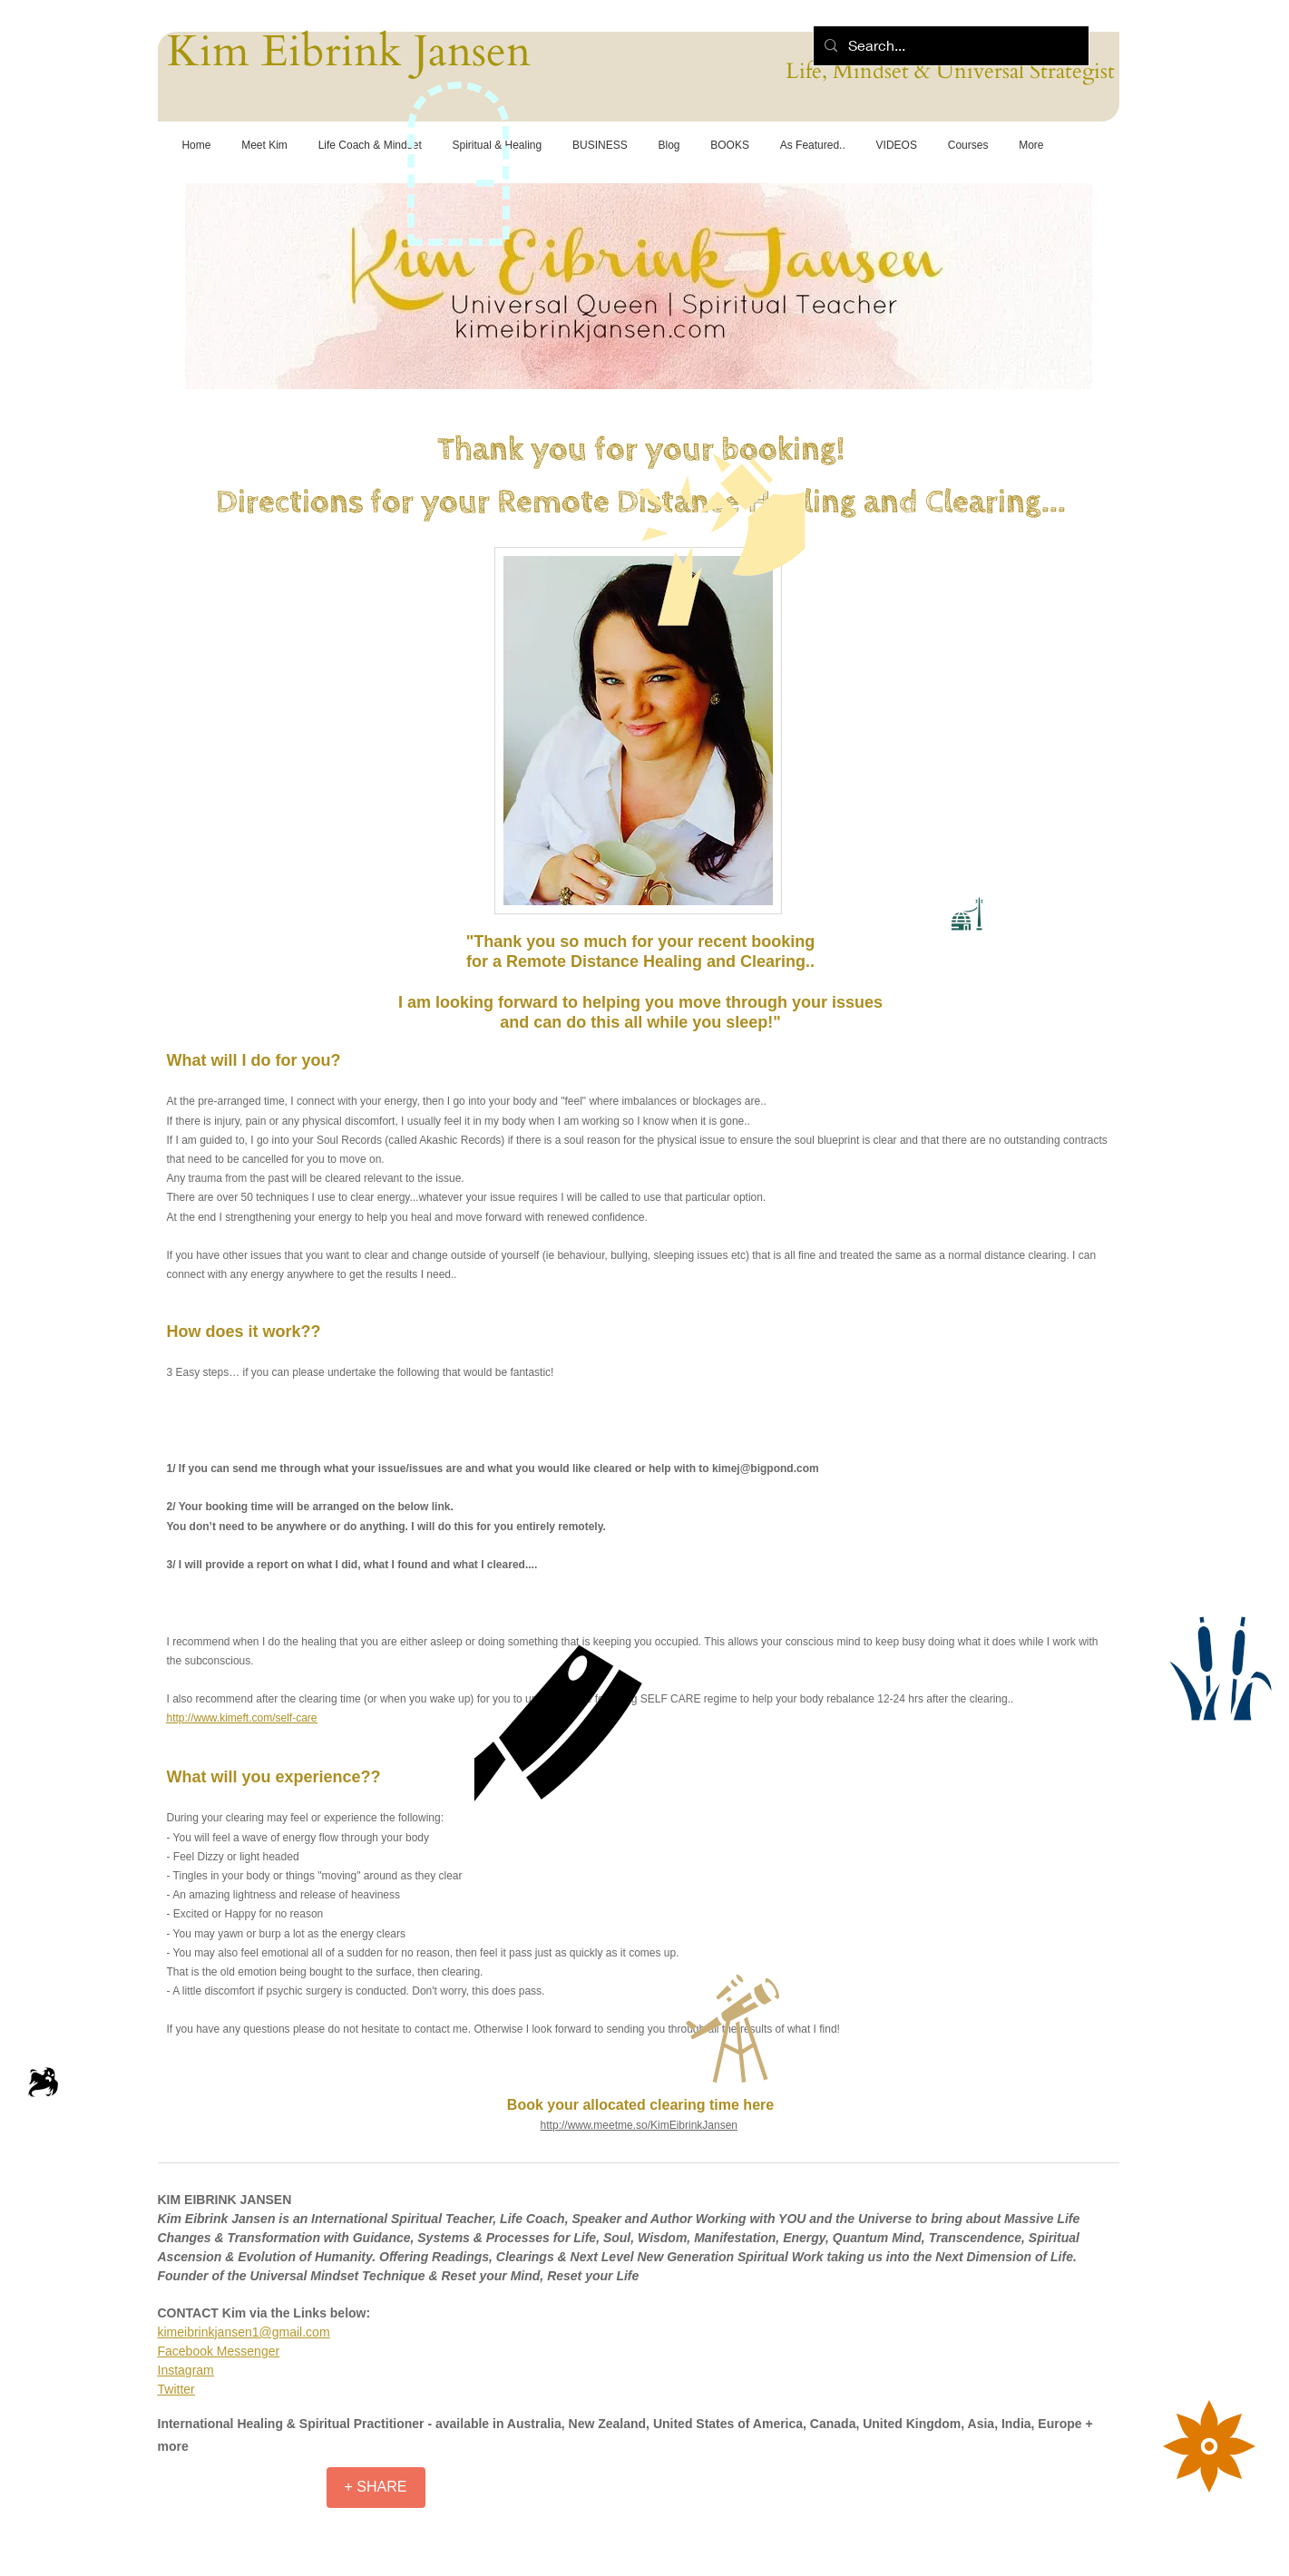 Image resolution: width=1289 pixels, height=2576 pixels. Describe the element at coordinates (716, 536) in the screenshot. I see `indicates a broken or damaged weapon` at that location.